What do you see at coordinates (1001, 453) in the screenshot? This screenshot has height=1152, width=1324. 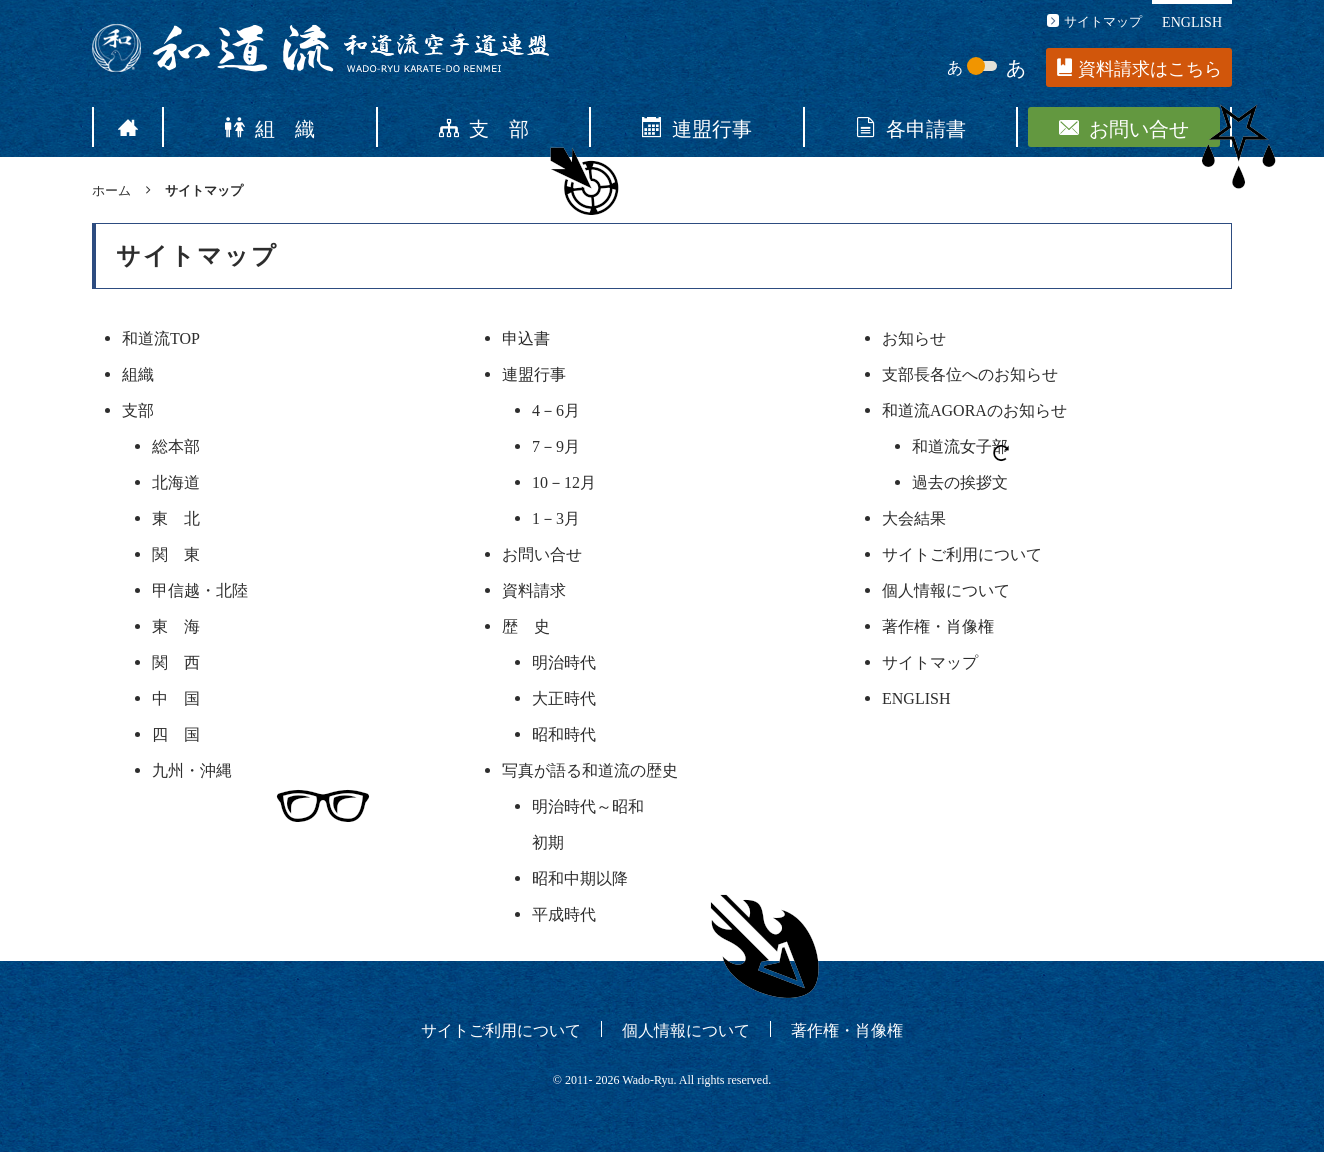 I see `rotate object clockwise` at bounding box center [1001, 453].